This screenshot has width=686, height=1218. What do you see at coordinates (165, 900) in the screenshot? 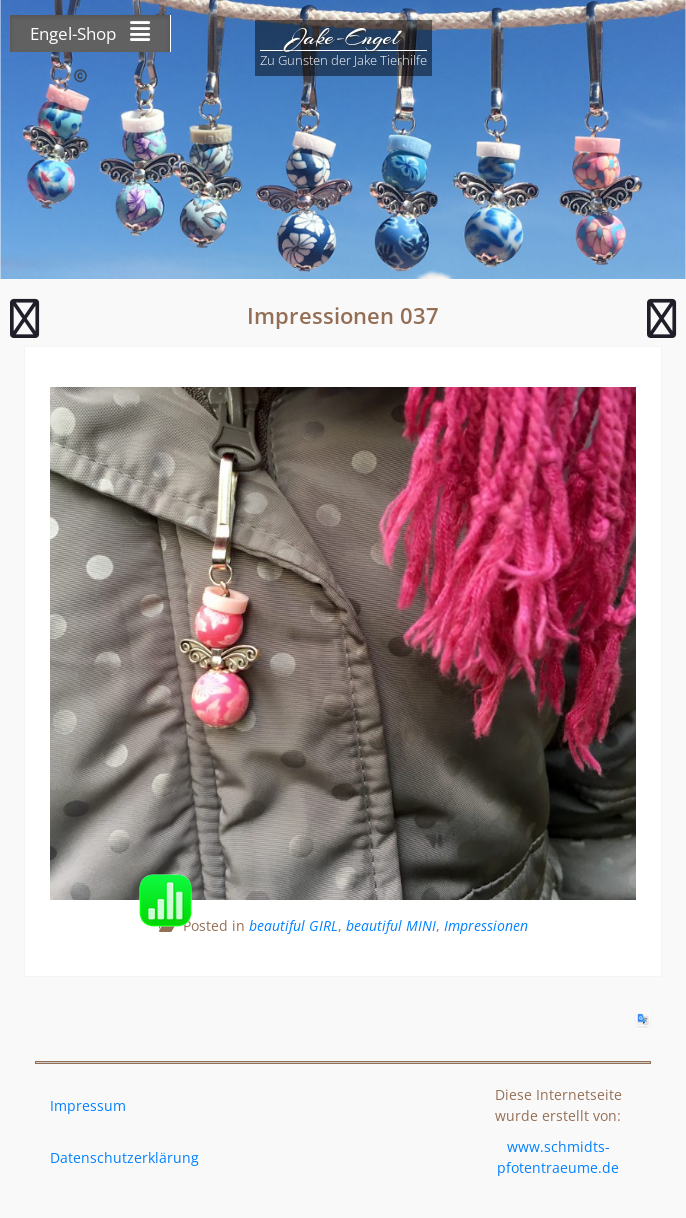
I see `open LibreOffice Calc spreadsheet application` at bounding box center [165, 900].